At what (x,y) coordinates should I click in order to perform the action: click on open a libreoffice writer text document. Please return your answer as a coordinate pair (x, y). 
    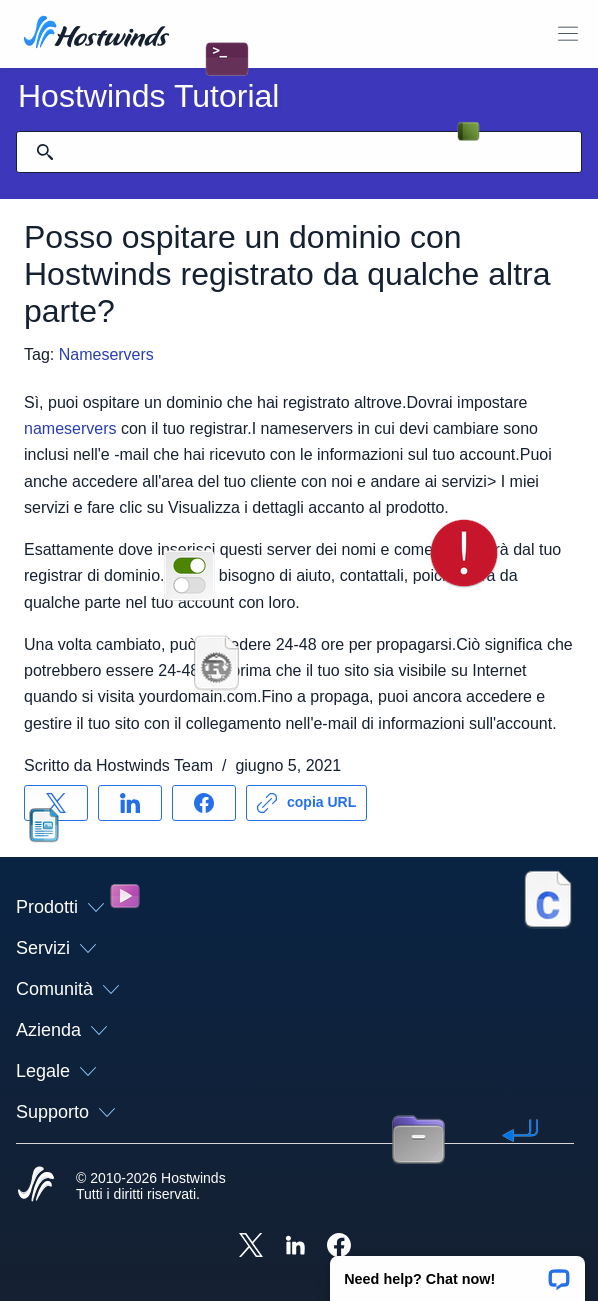
    Looking at the image, I should click on (44, 825).